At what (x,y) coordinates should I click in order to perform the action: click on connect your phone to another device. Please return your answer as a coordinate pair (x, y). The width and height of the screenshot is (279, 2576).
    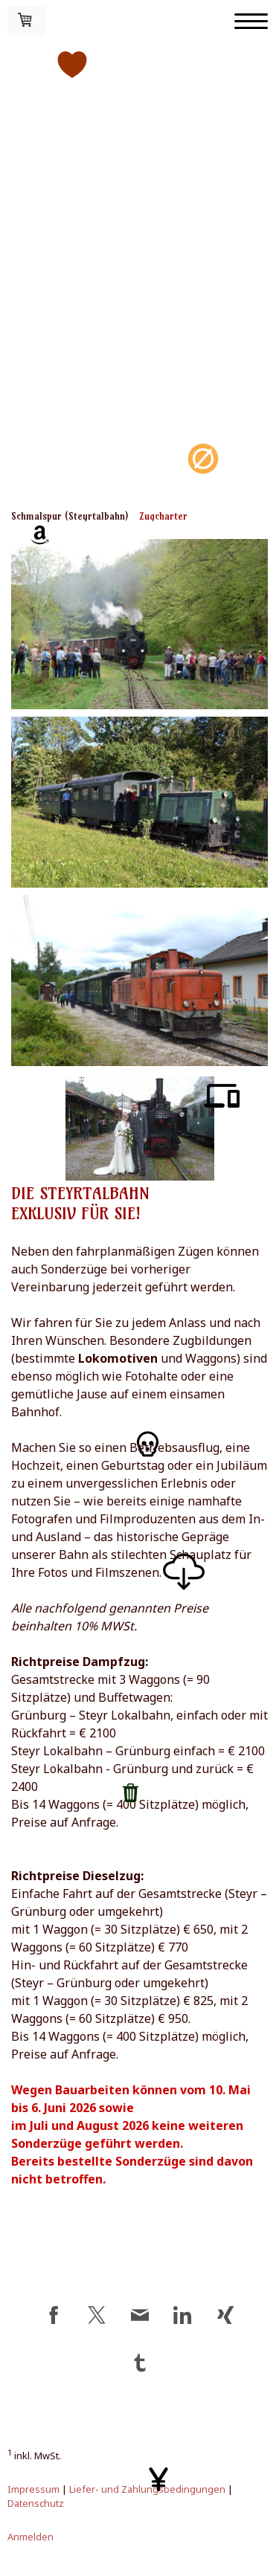
    Looking at the image, I should click on (222, 1096).